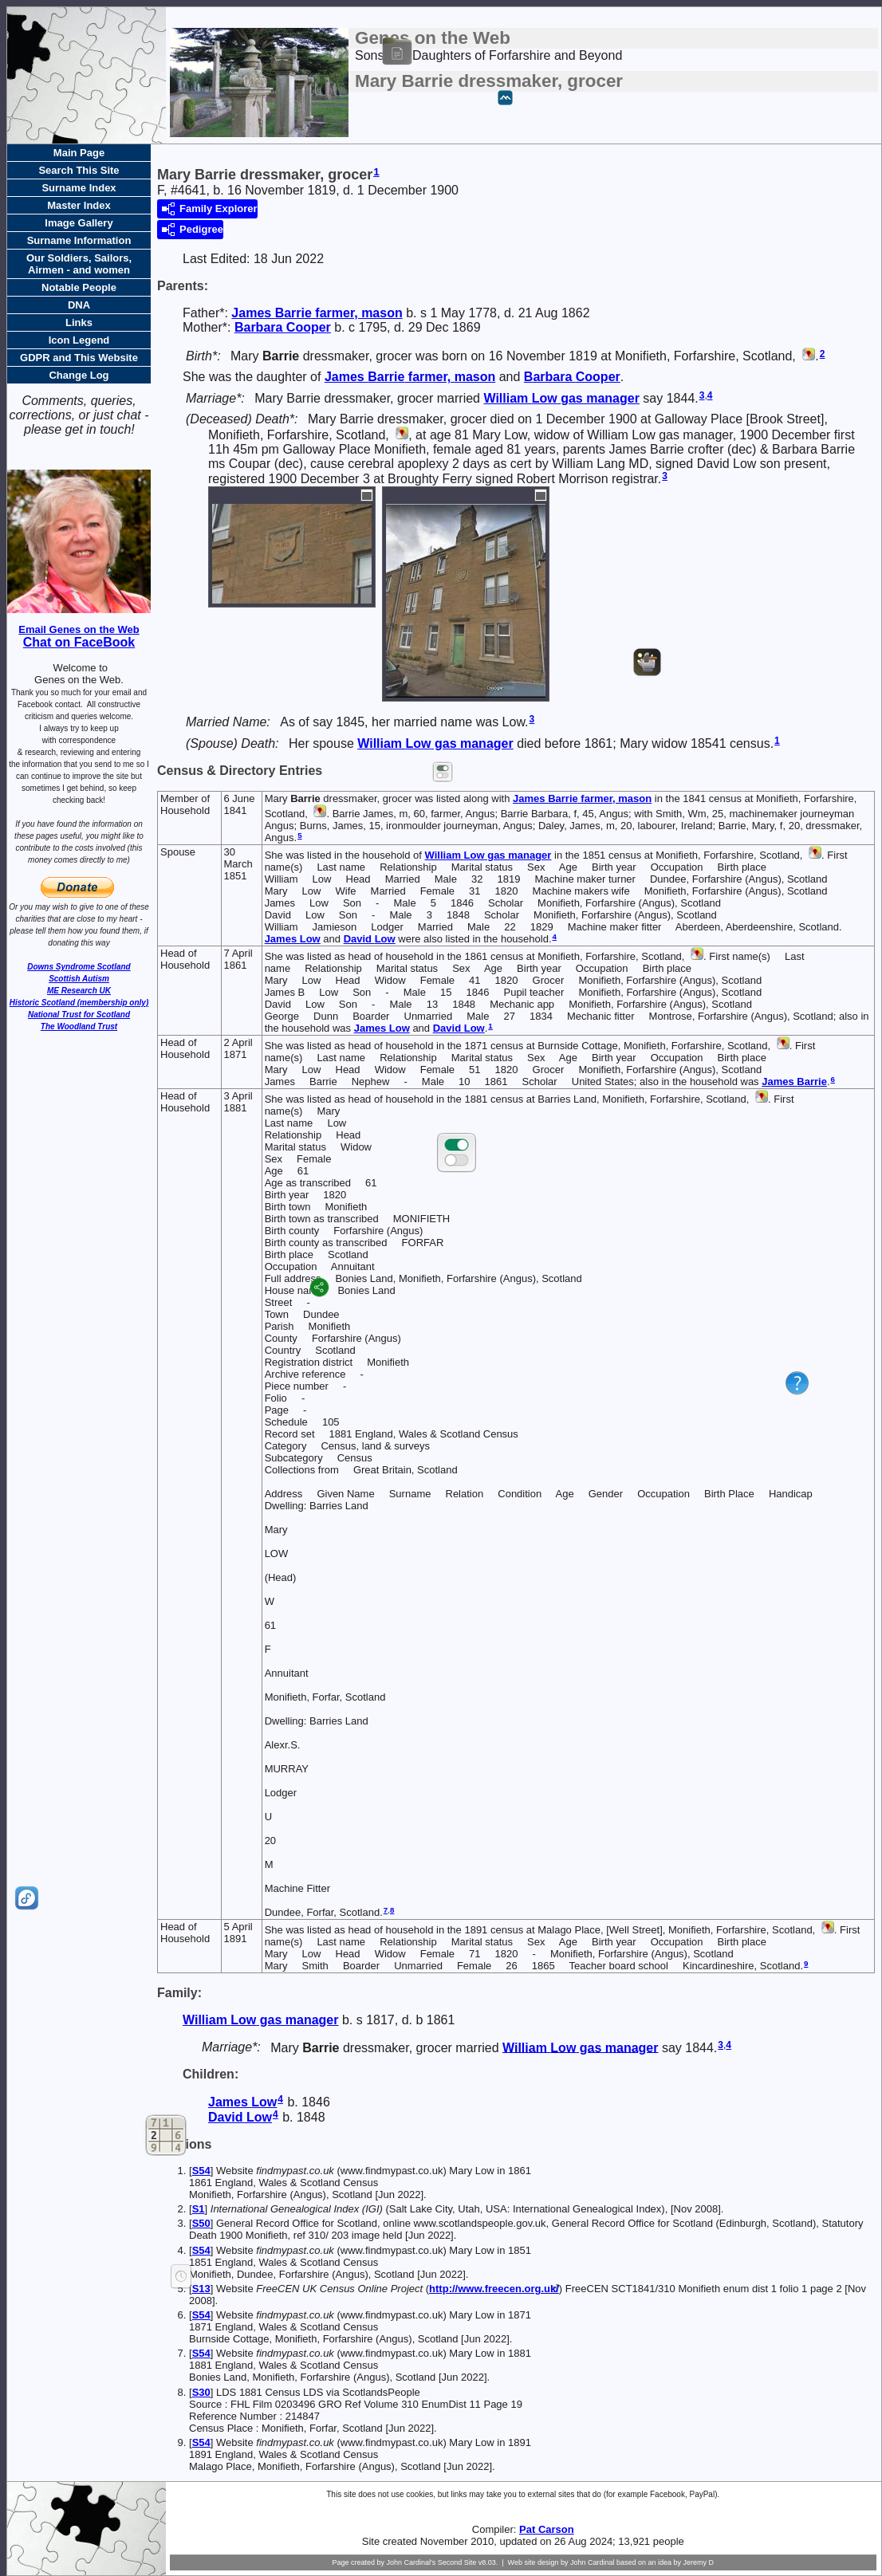 The image size is (882, 2576). I want to click on image is currently loading, so click(181, 2276).